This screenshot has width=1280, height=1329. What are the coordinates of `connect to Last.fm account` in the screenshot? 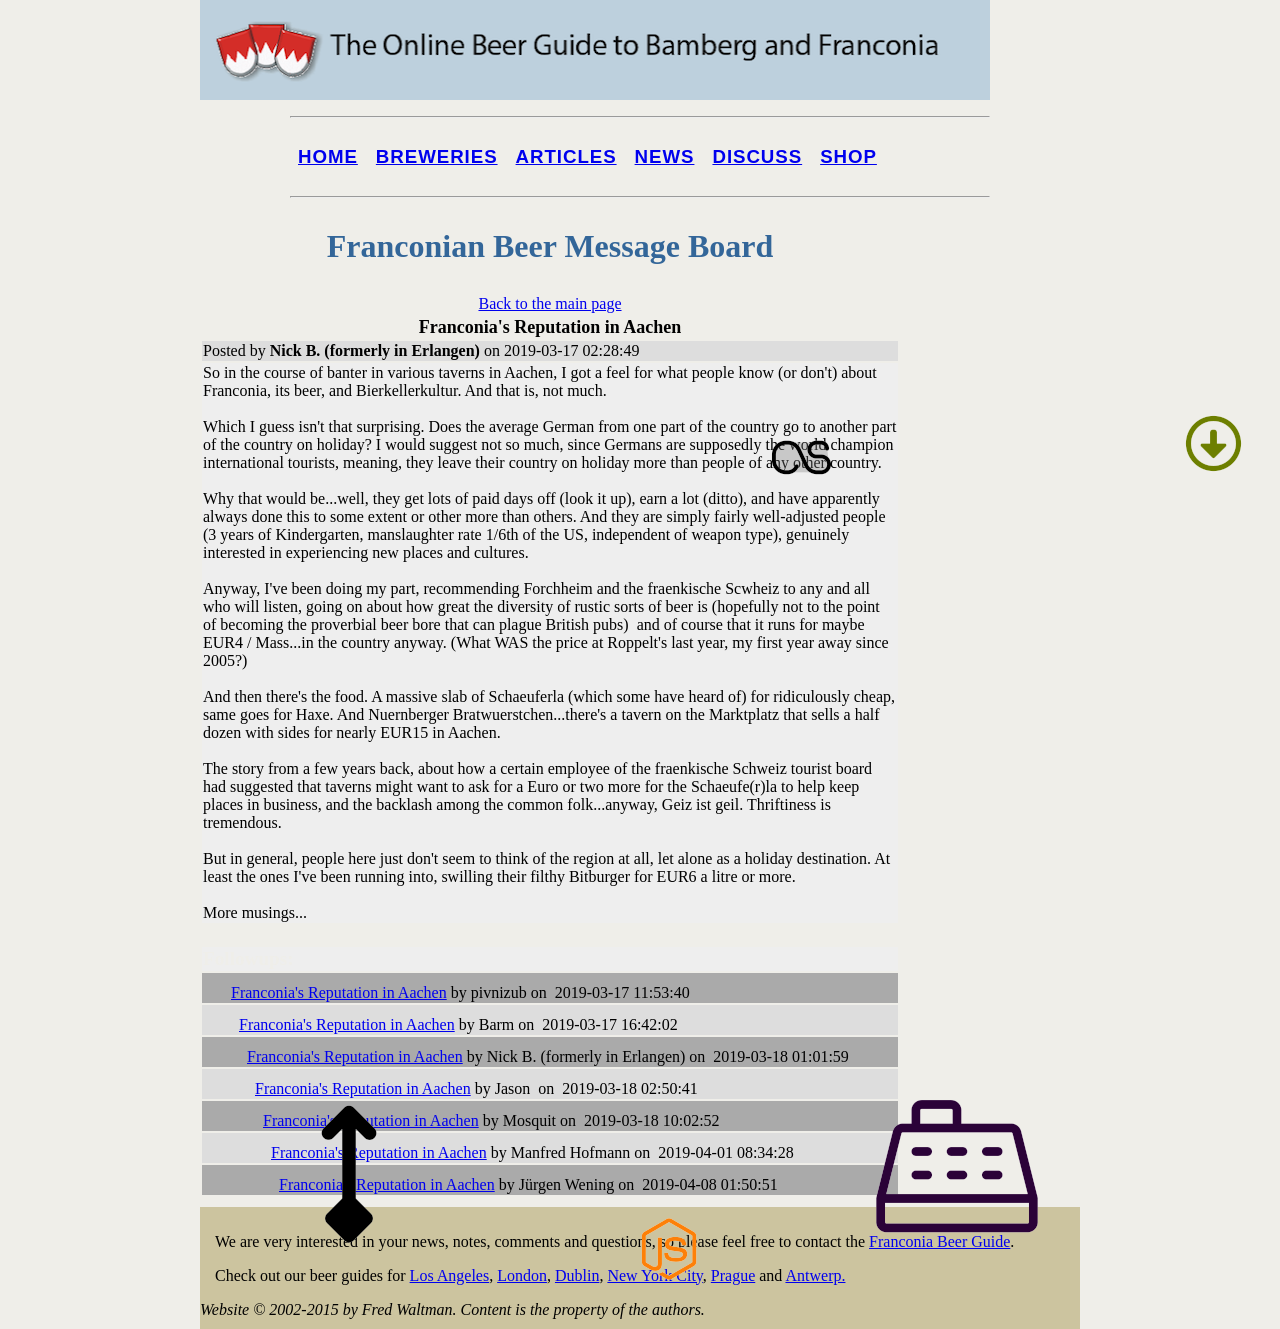 It's located at (801, 456).